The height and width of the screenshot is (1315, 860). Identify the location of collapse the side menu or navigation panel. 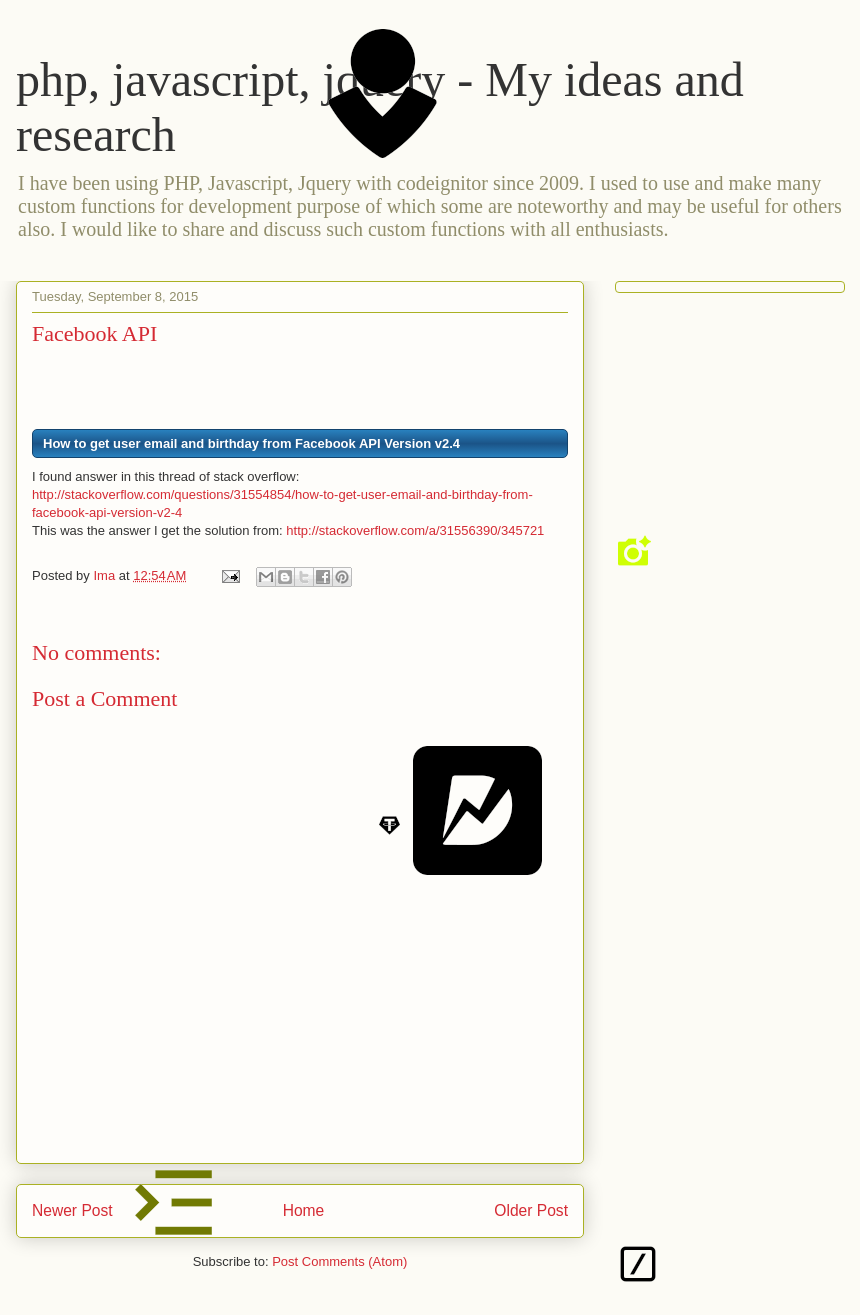
(175, 1202).